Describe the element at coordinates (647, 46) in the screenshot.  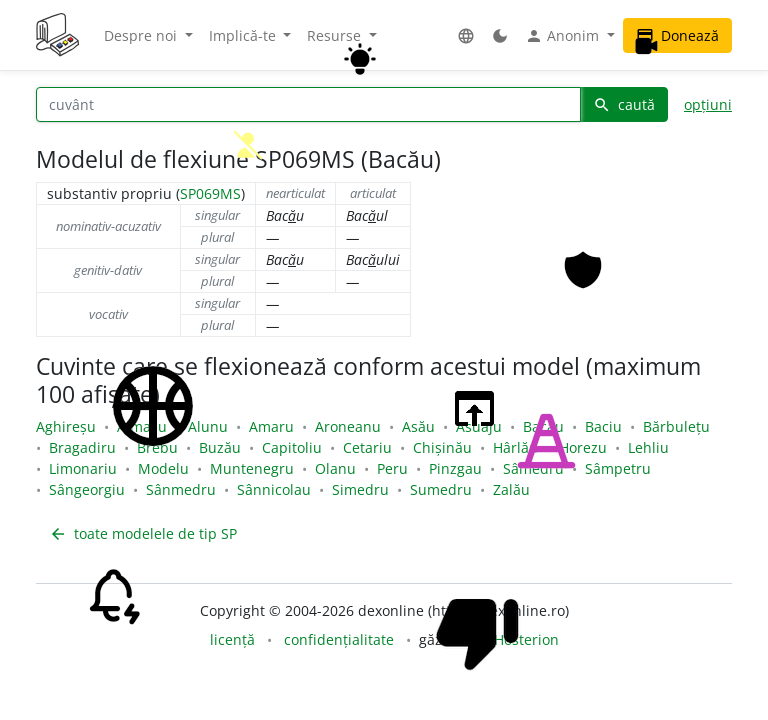
I see `start a video call` at that location.